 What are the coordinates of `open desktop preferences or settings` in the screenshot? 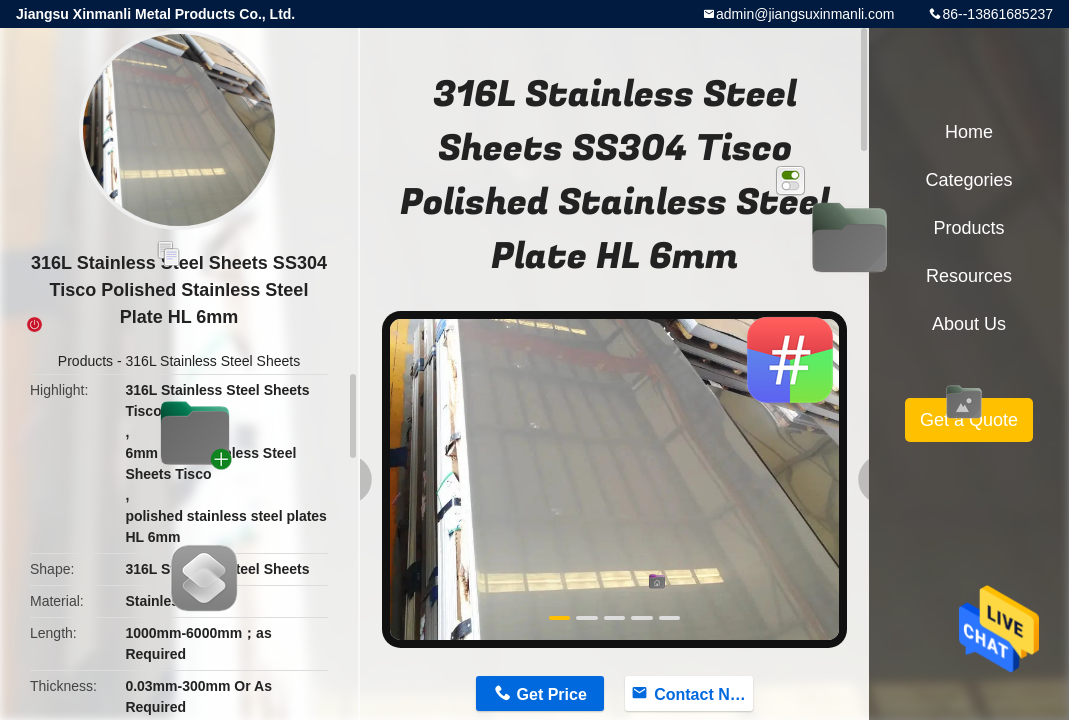 It's located at (790, 180).